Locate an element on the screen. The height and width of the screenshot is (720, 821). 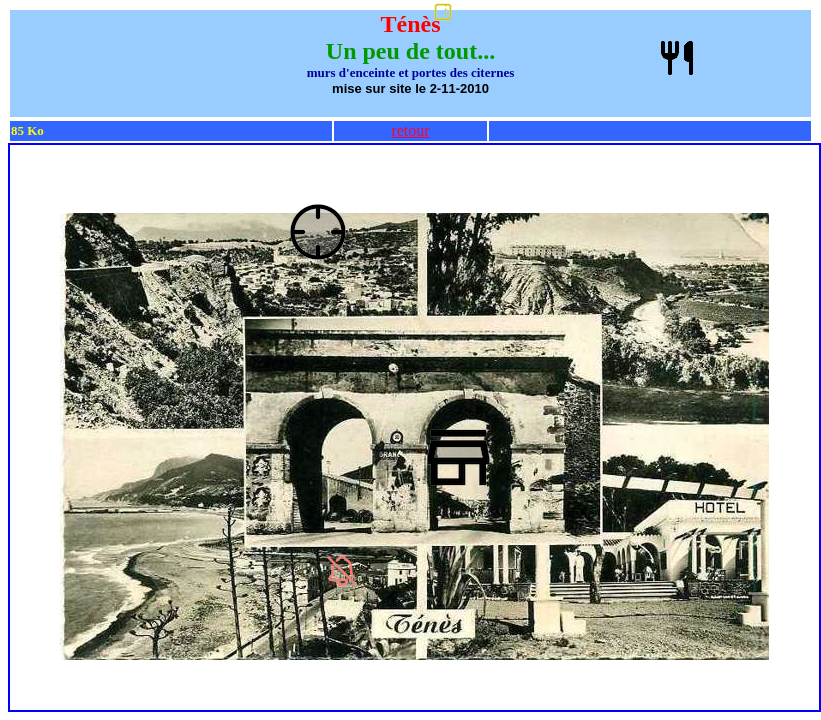
mute or disable notifications is located at coordinates (342, 571).